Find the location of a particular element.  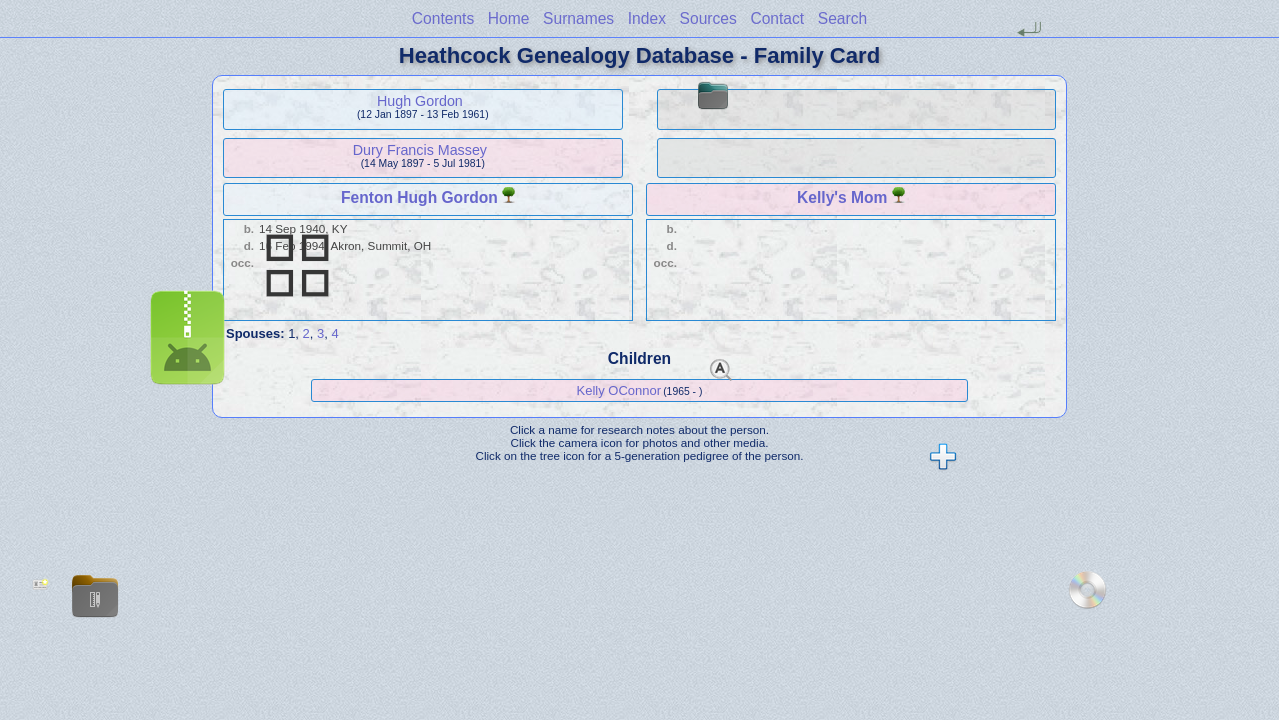

indicates a valid drop target for moving files into this folder is located at coordinates (713, 95).